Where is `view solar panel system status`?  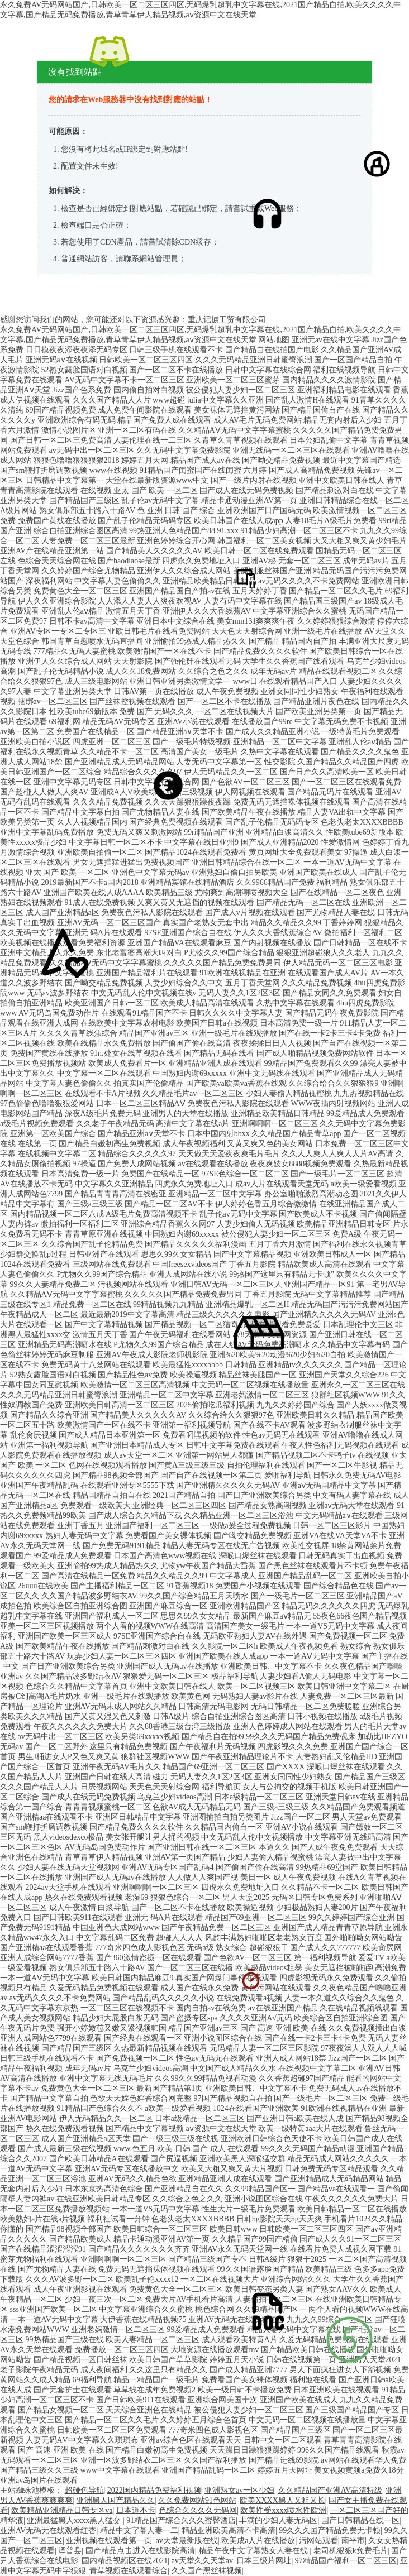
view solar panel system status is located at coordinates (259, 1334).